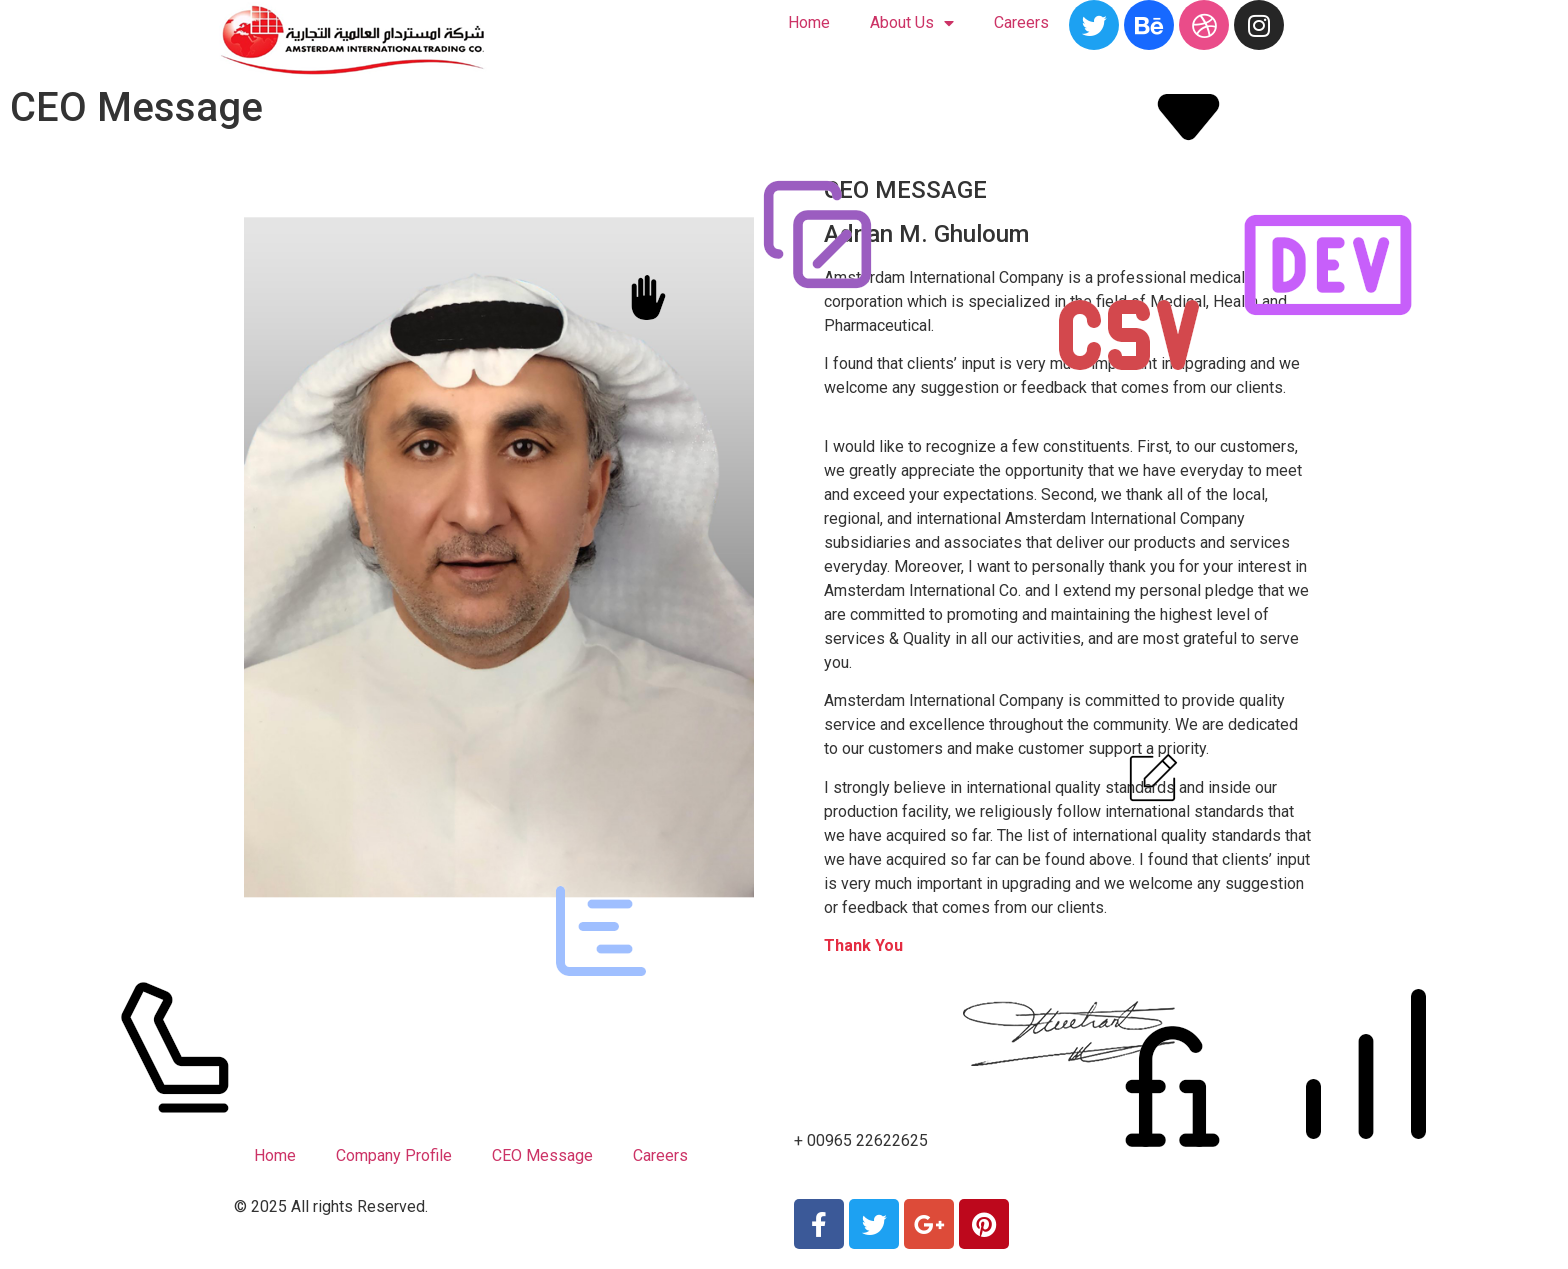 Image resolution: width=1568 pixels, height=1269 pixels. What do you see at coordinates (601, 931) in the screenshot?
I see `view project timeline or schedule` at bounding box center [601, 931].